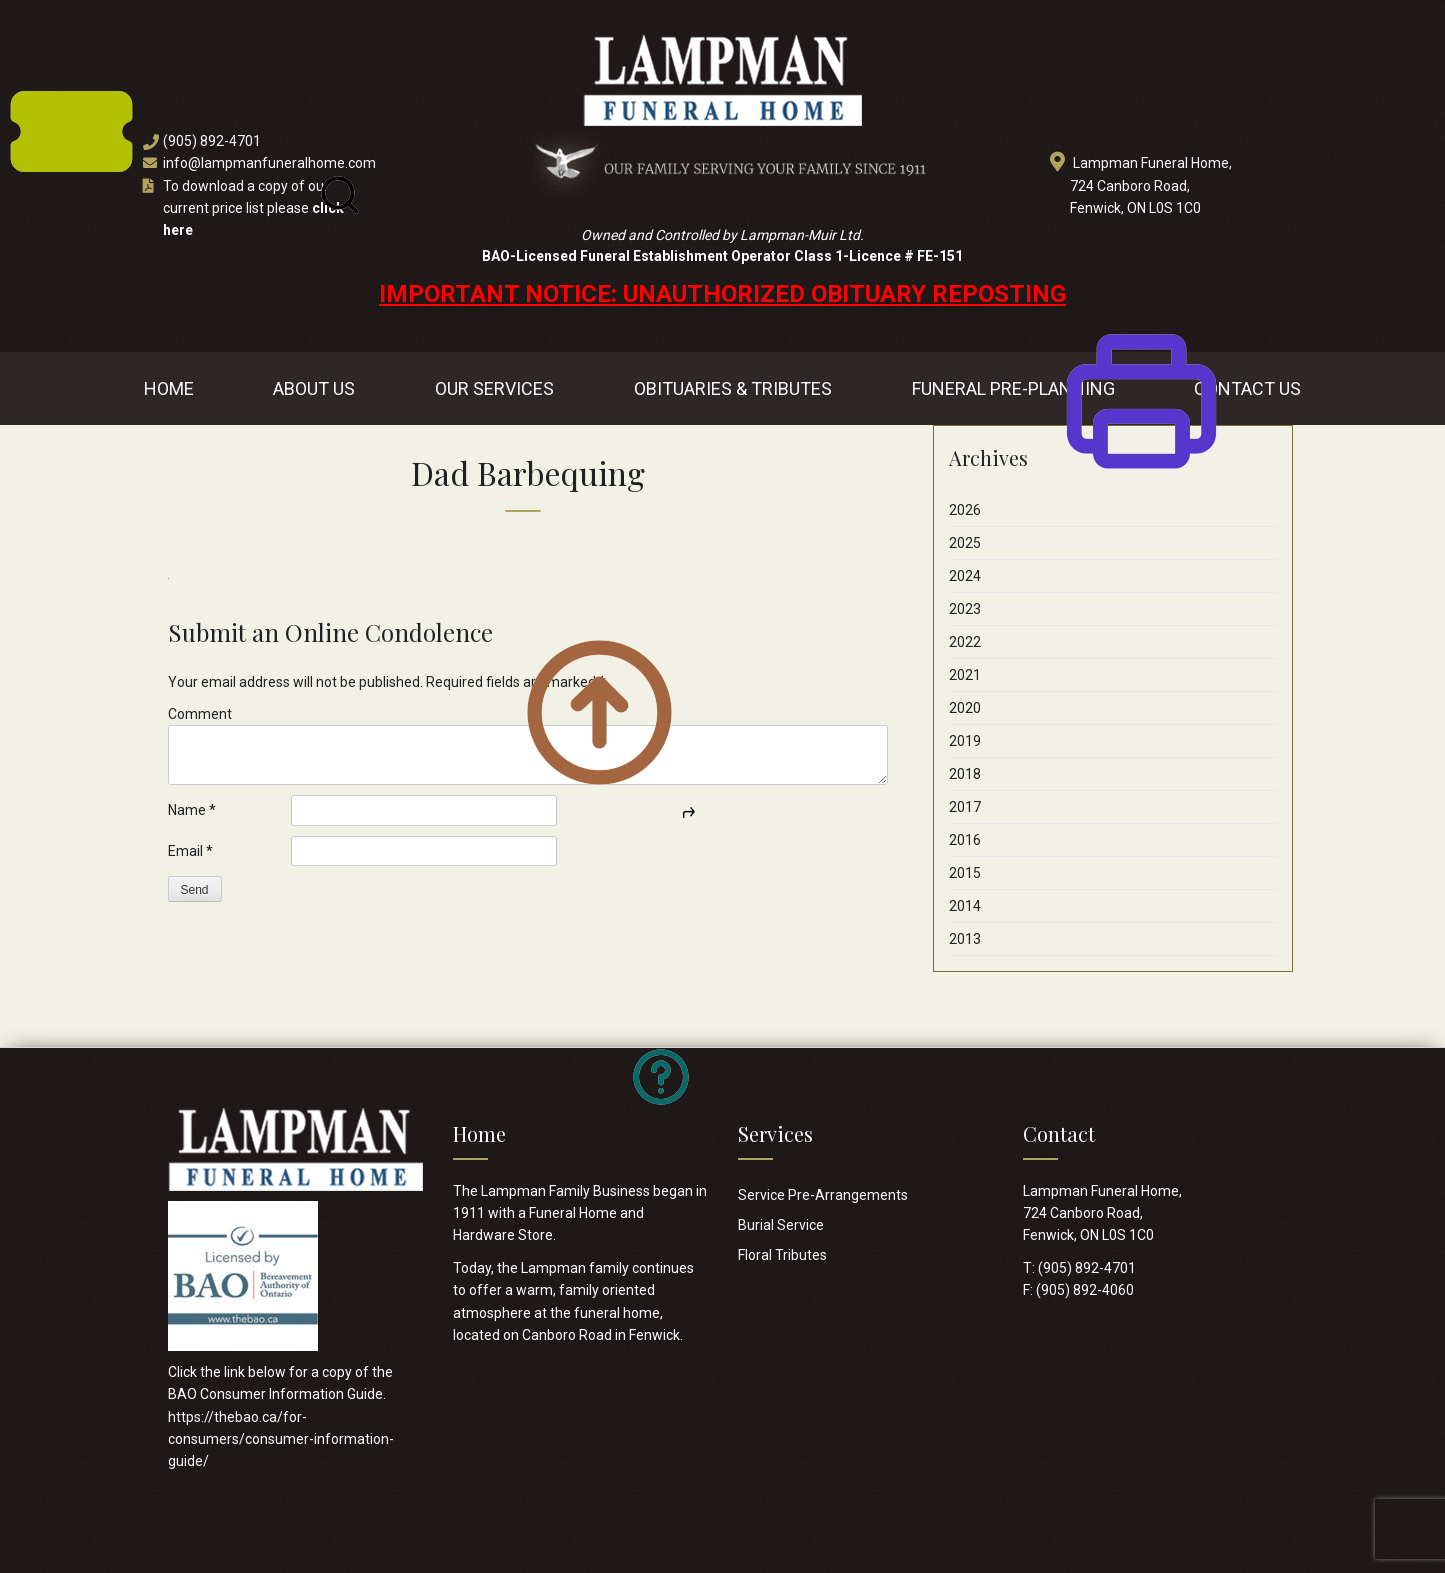  Describe the element at coordinates (661, 1077) in the screenshot. I see `access help or support information` at that location.